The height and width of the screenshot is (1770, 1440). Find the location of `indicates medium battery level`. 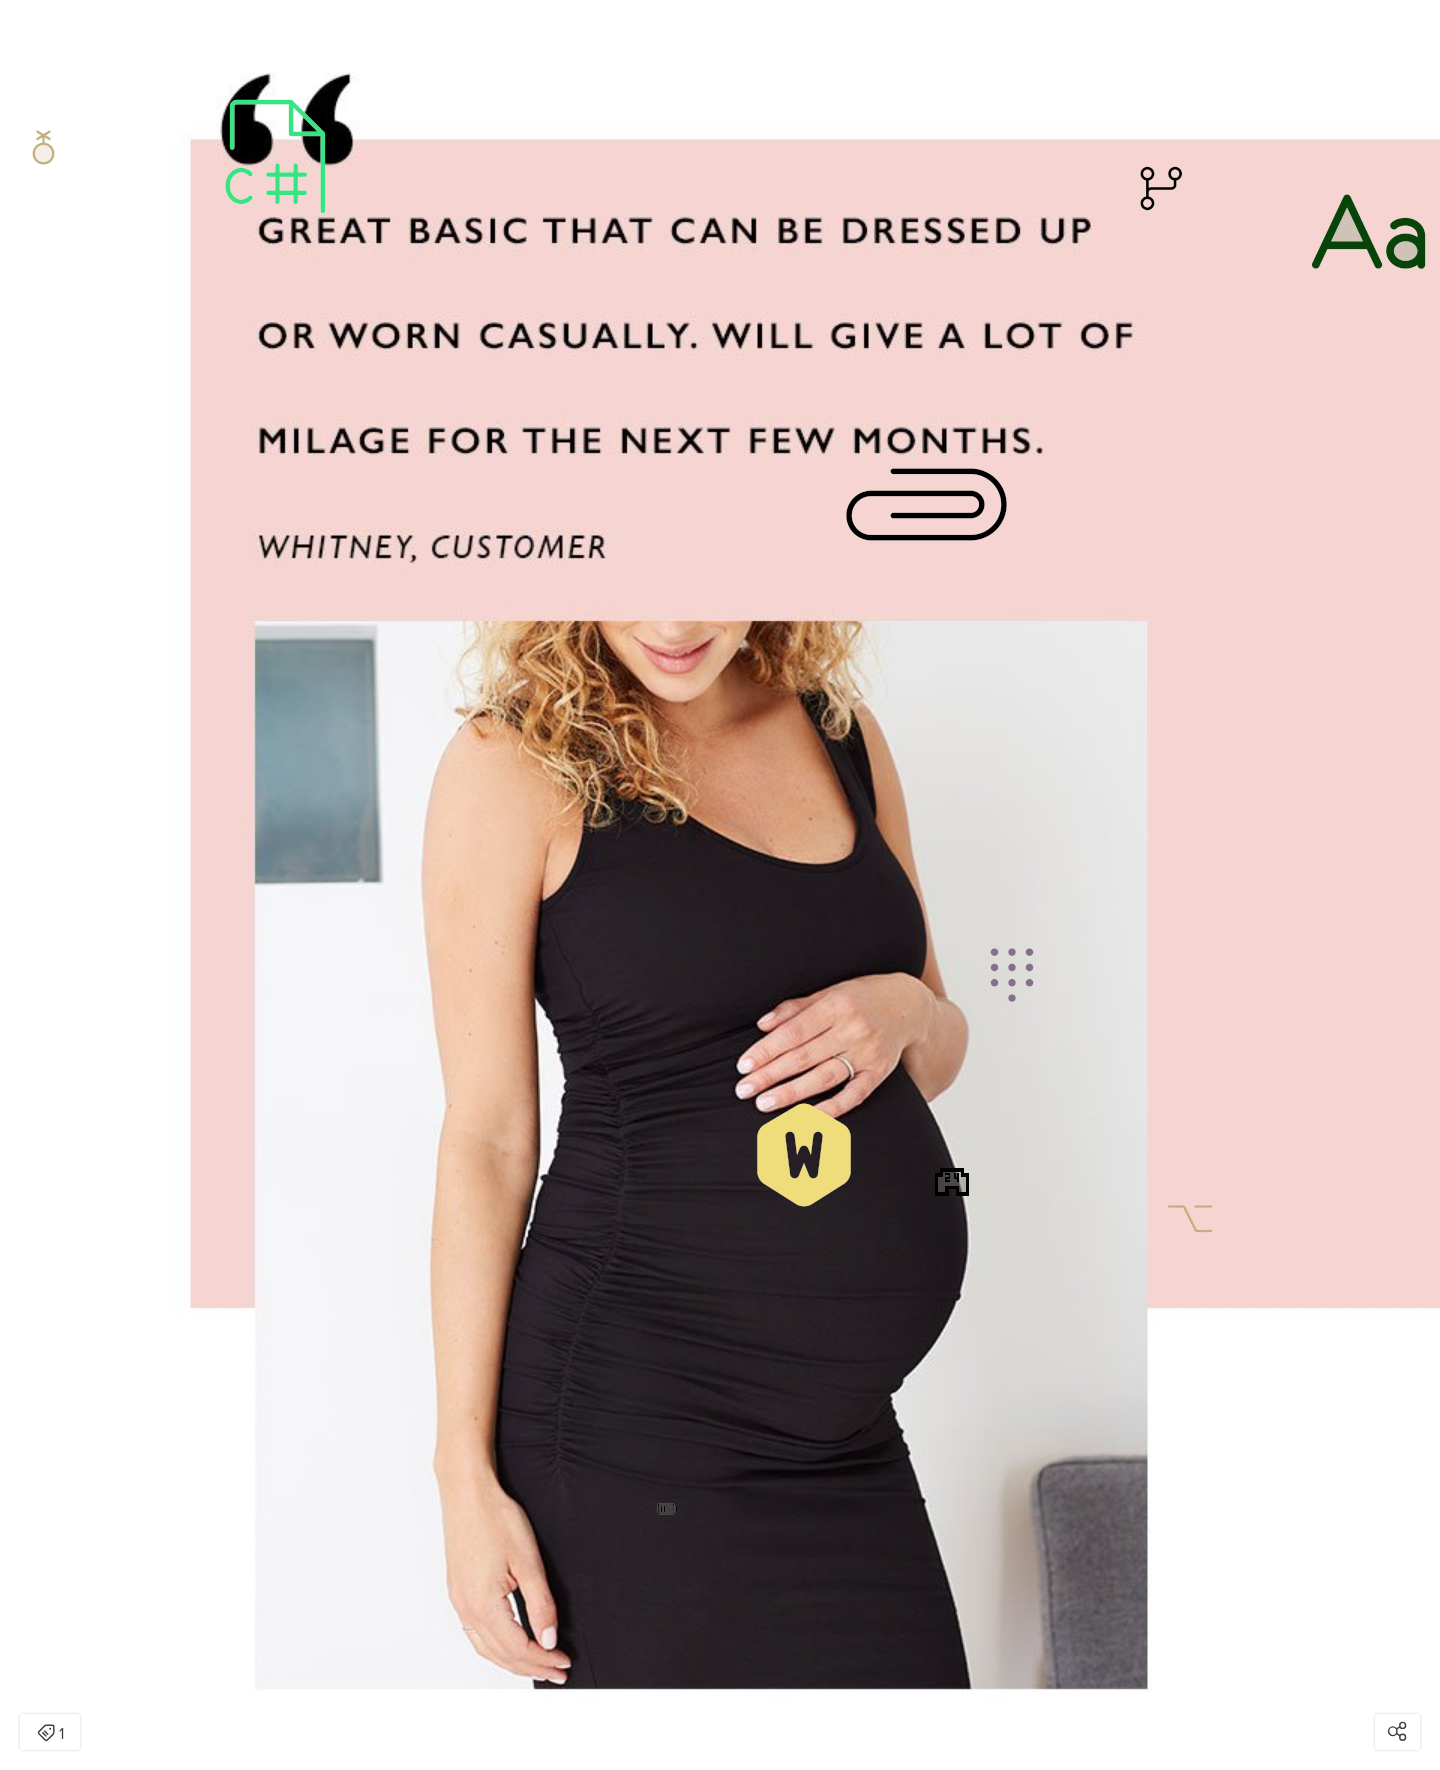

indicates medium battery level is located at coordinates (667, 1509).